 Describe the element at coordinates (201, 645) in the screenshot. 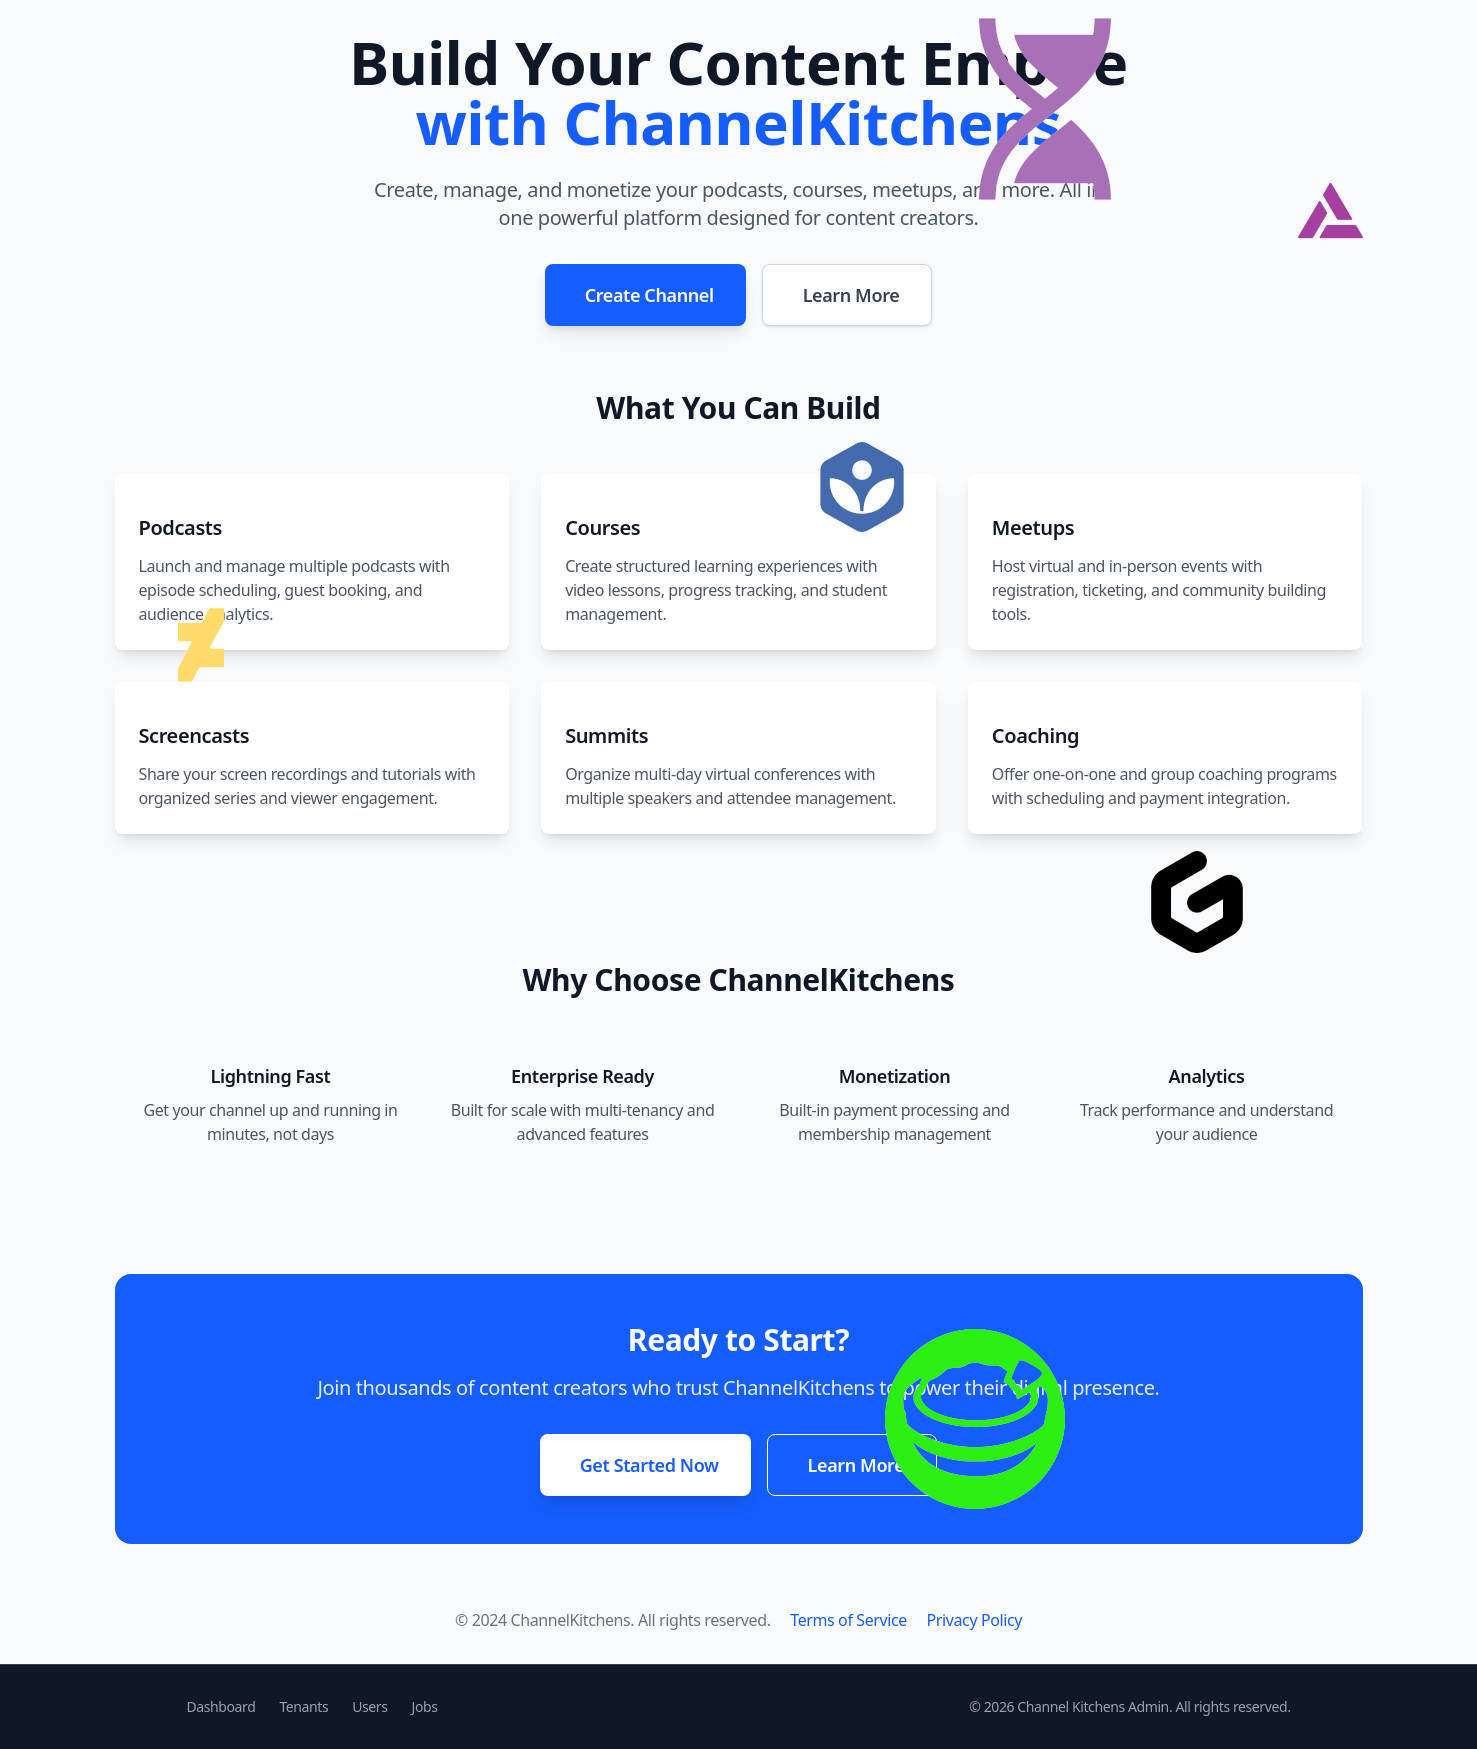

I see `visit deviantart profile or page` at that location.